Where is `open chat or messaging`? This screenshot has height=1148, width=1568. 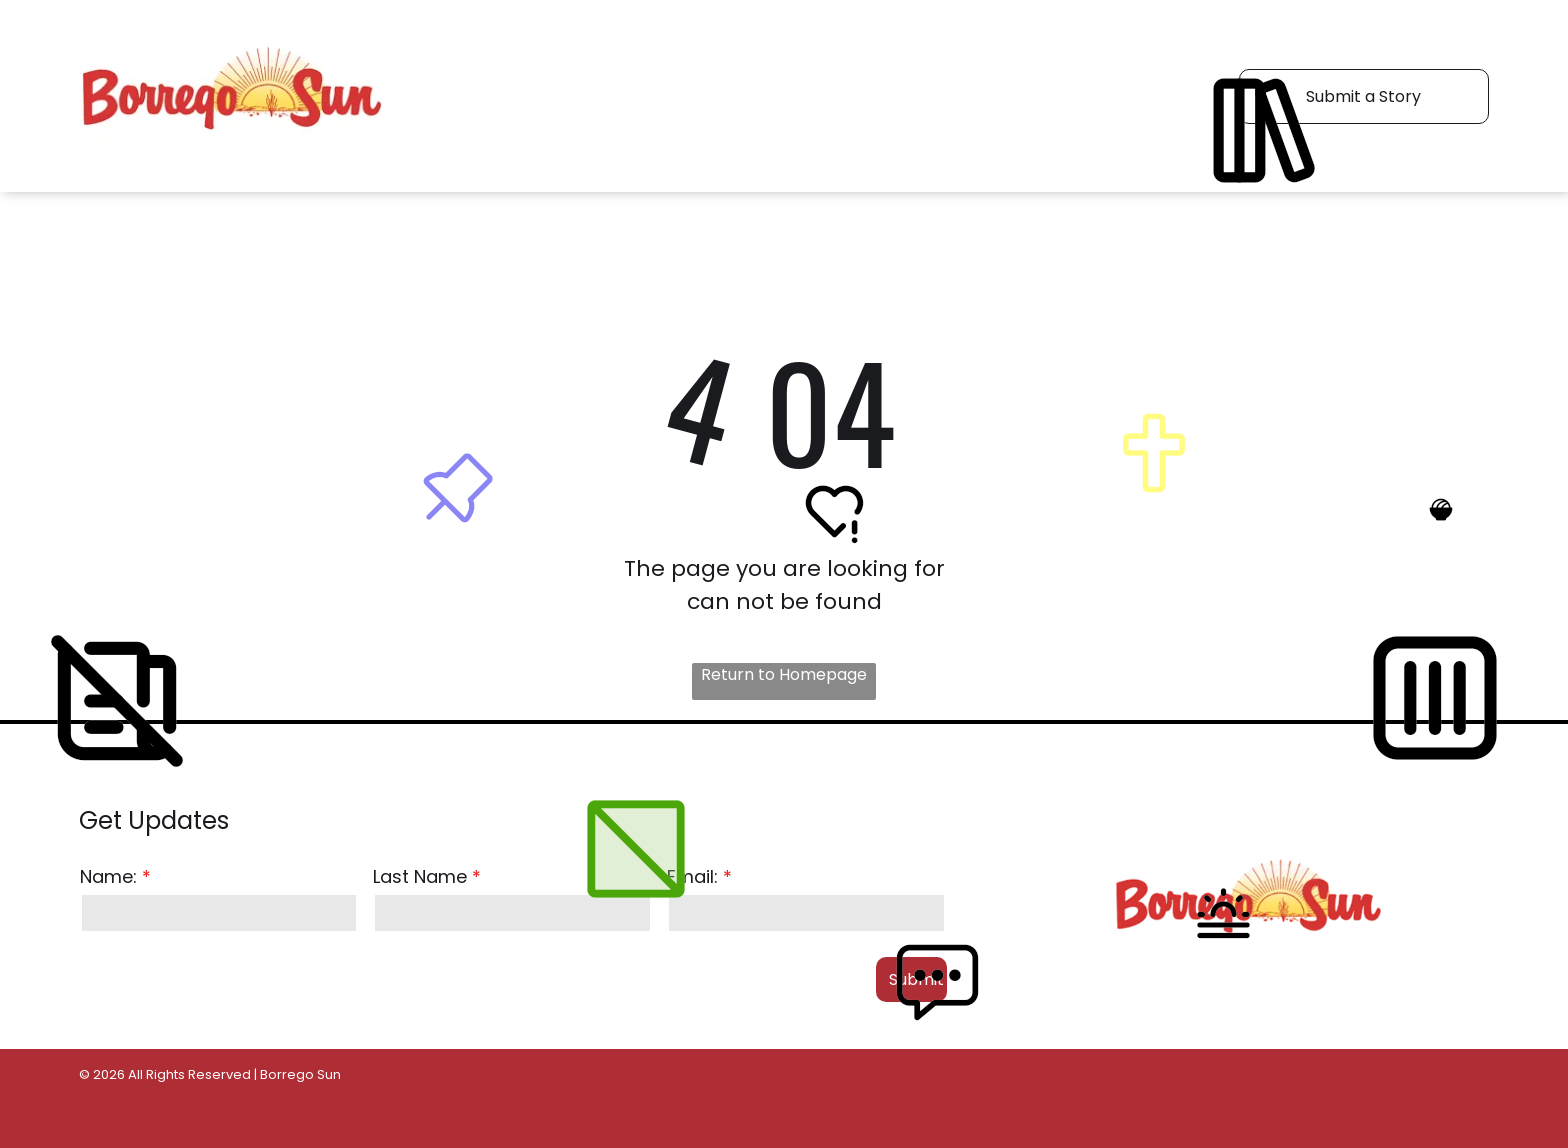 open chat or messaging is located at coordinates (937, 982).